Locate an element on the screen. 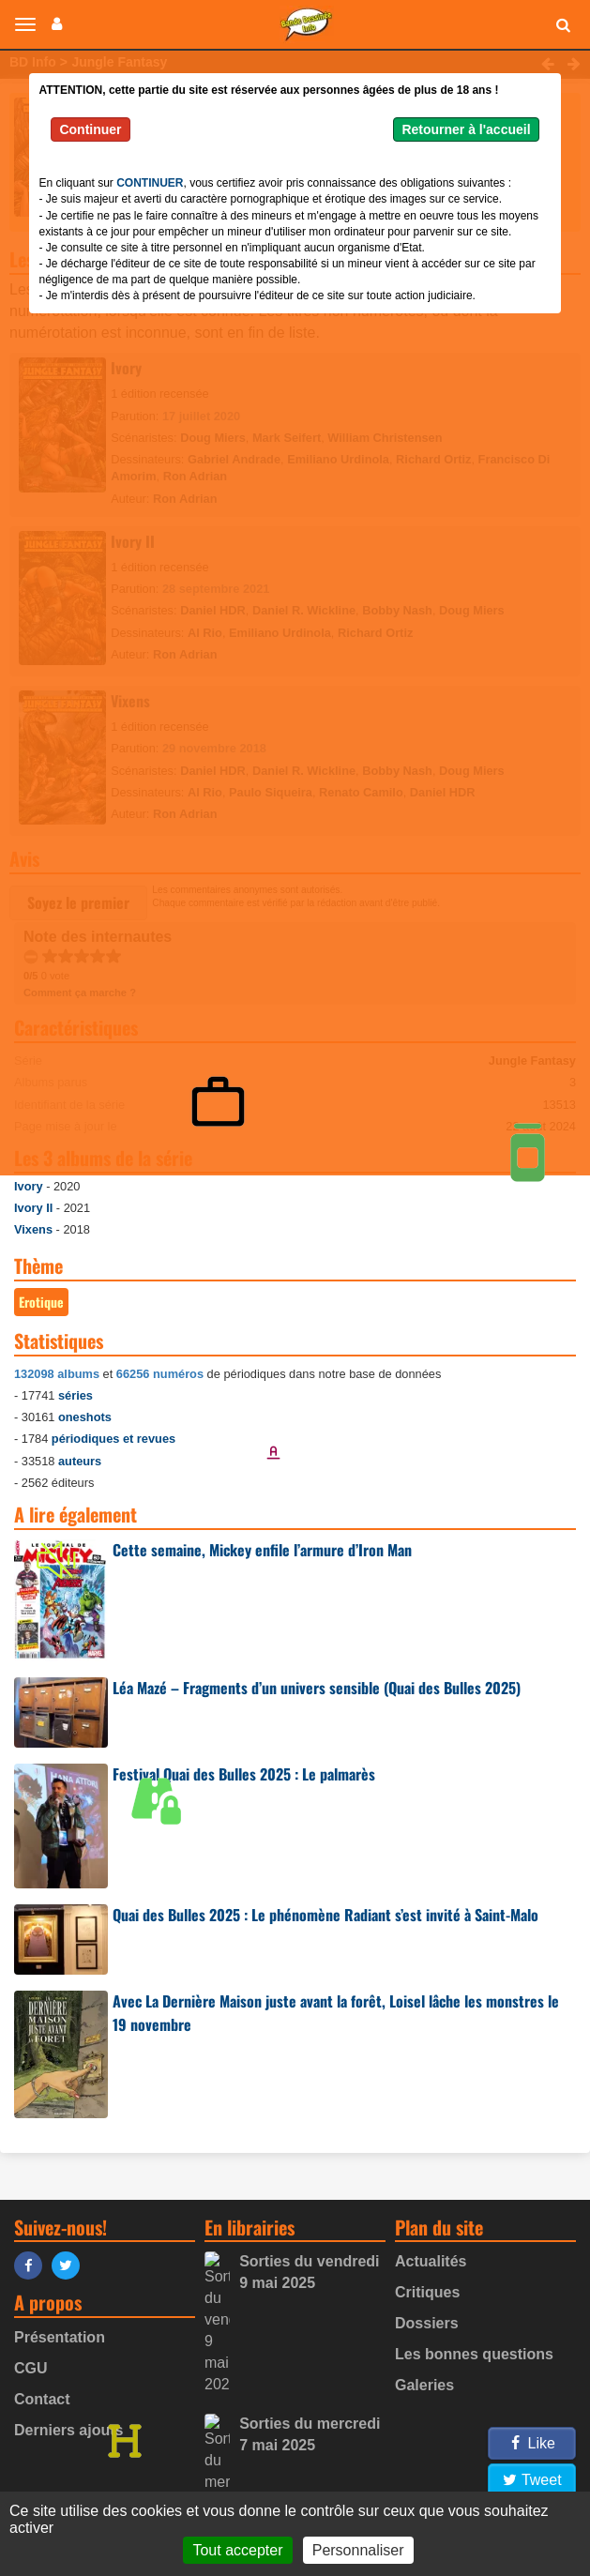  store or save items in a container is located at coordinates (527, 1154).